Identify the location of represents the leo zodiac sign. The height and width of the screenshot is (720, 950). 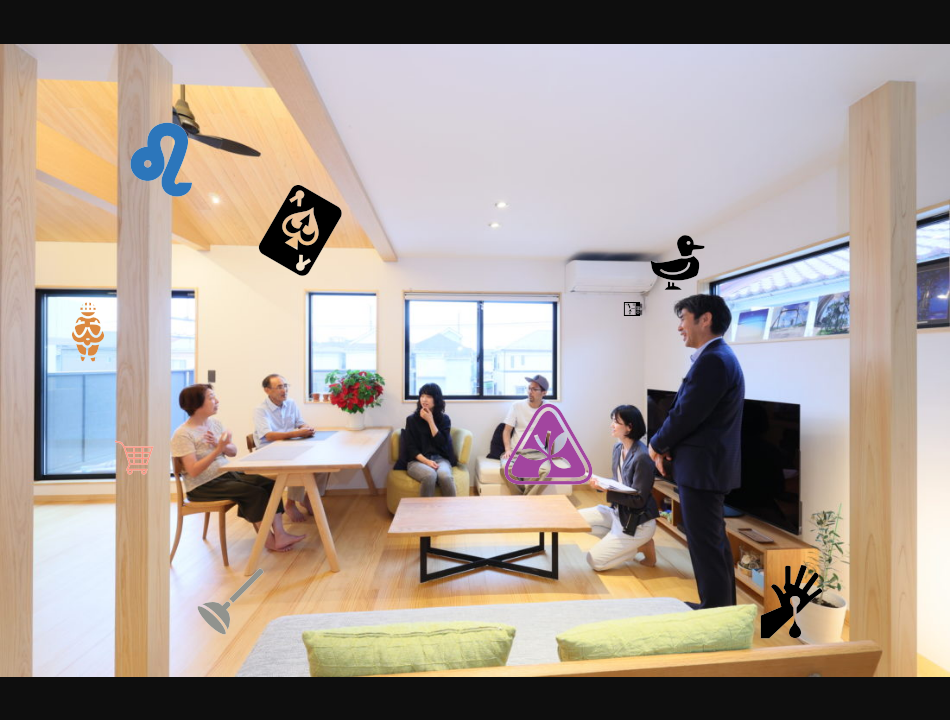
(161, 159).